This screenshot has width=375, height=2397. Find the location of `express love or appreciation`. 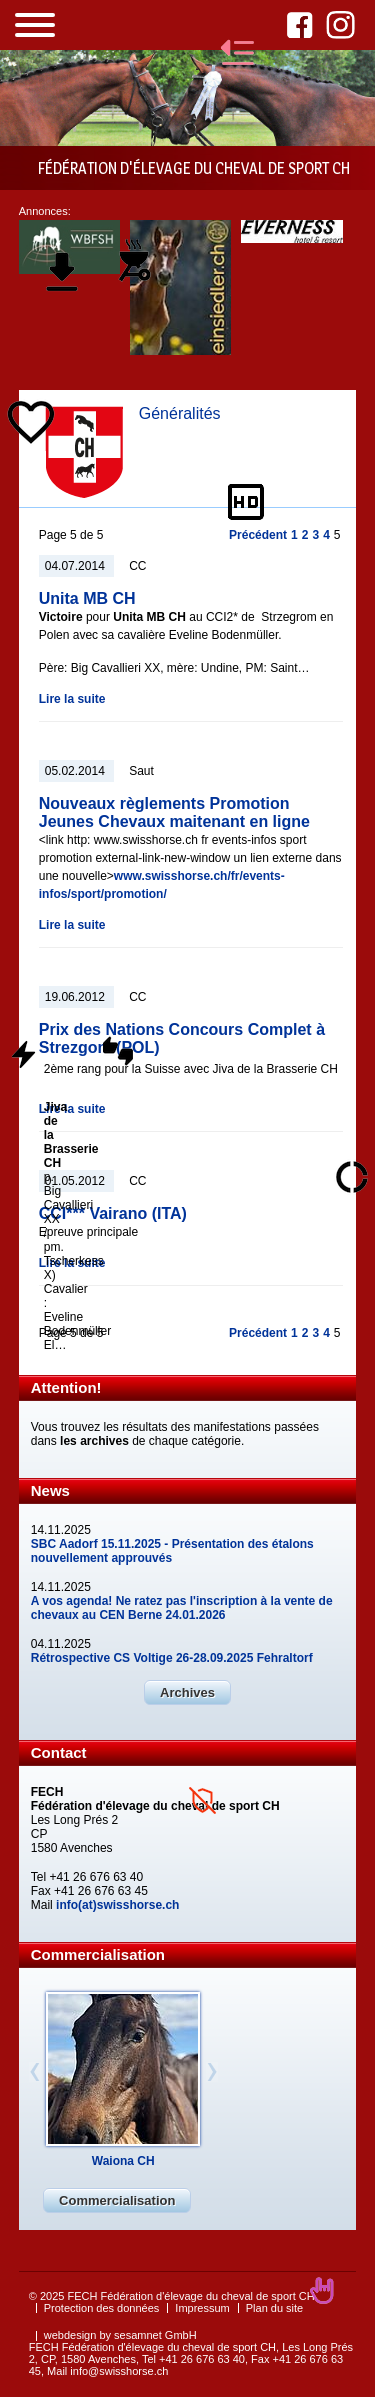

express love or appreciation is located at coordinates (322, 2290).